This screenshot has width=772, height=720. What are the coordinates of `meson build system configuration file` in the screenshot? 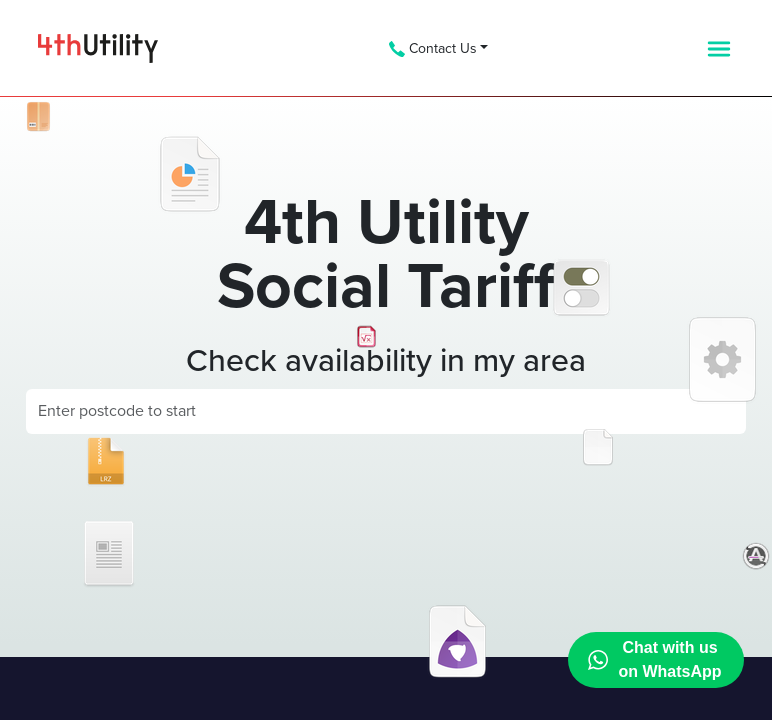 It's located at (457, 641).